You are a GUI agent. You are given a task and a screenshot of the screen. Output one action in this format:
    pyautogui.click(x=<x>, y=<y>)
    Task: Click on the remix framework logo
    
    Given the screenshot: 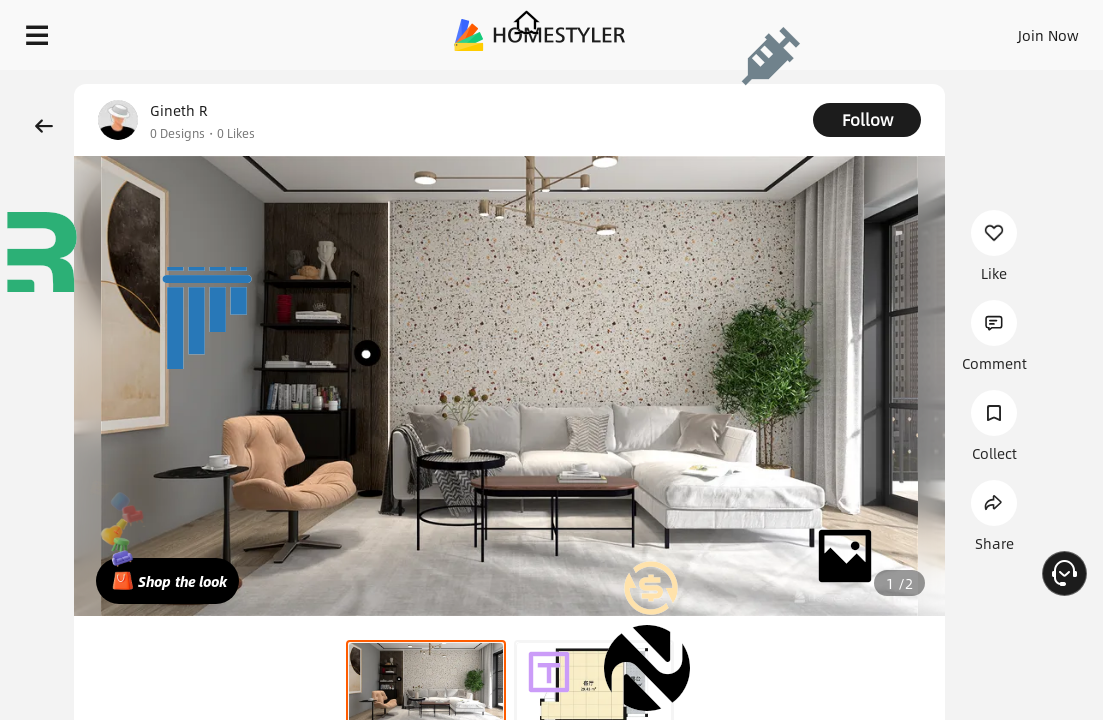 What is the action you would take?
    pyautogui.click(x=42, y=252)
    